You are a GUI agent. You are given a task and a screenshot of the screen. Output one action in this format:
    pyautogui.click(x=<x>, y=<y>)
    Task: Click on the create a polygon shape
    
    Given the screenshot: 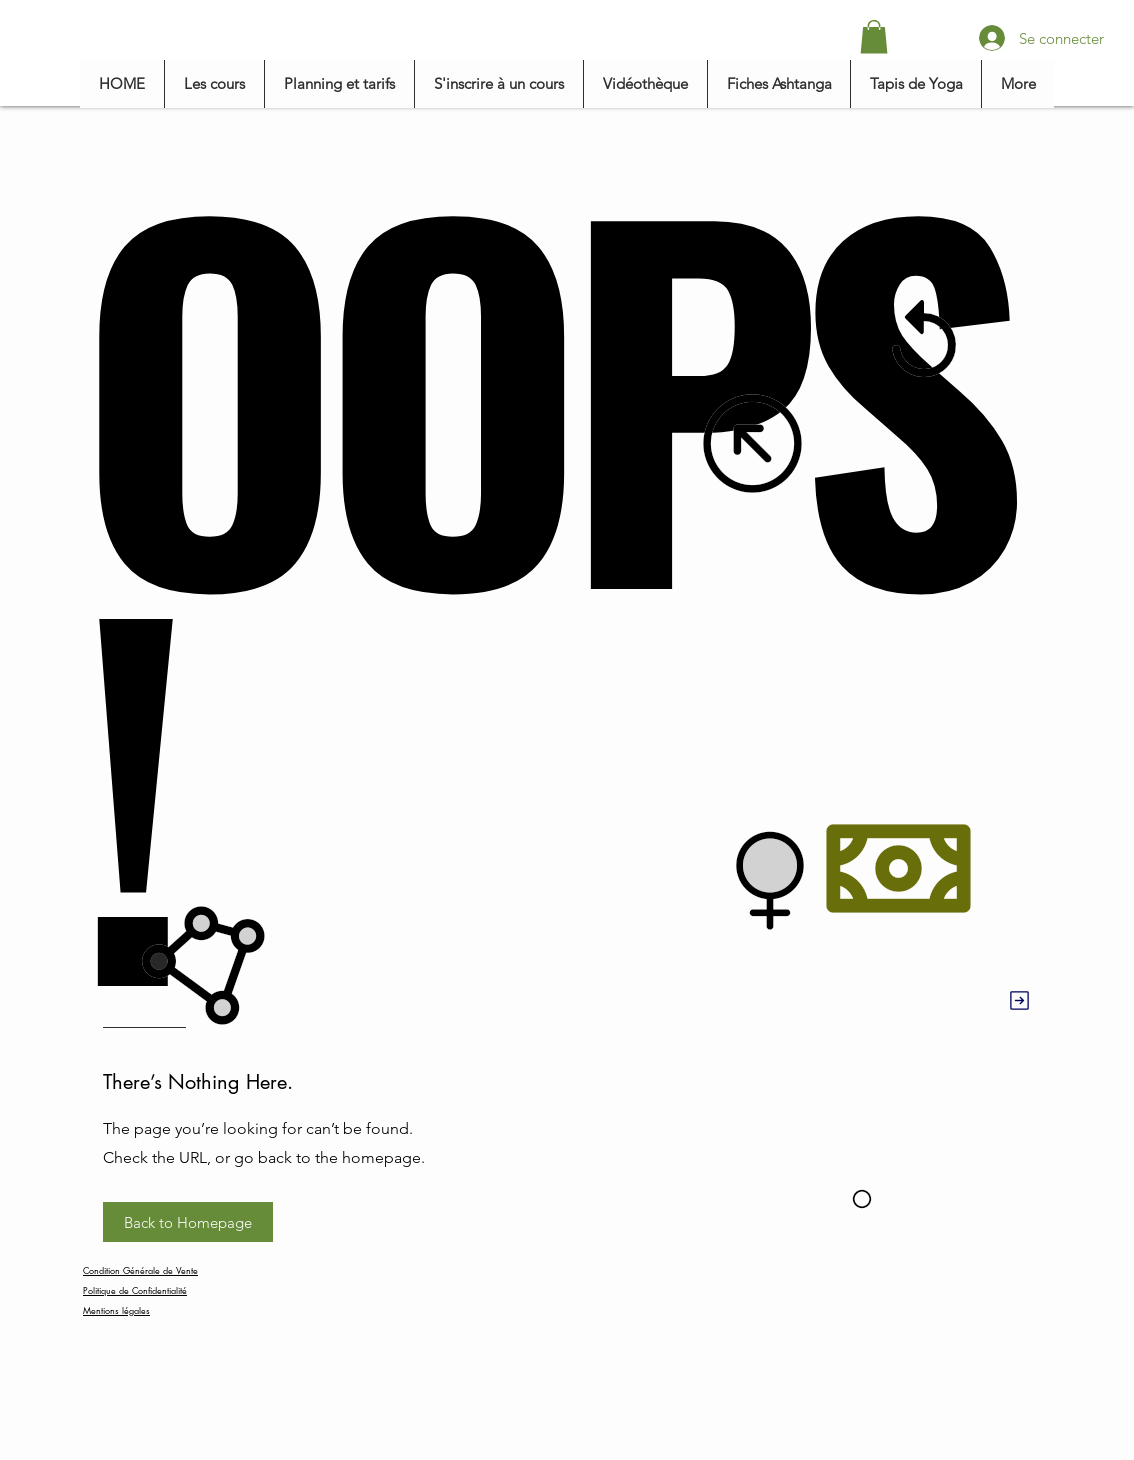 What is the action you would take?
    pyautogui.click(x=205, y=965)
    